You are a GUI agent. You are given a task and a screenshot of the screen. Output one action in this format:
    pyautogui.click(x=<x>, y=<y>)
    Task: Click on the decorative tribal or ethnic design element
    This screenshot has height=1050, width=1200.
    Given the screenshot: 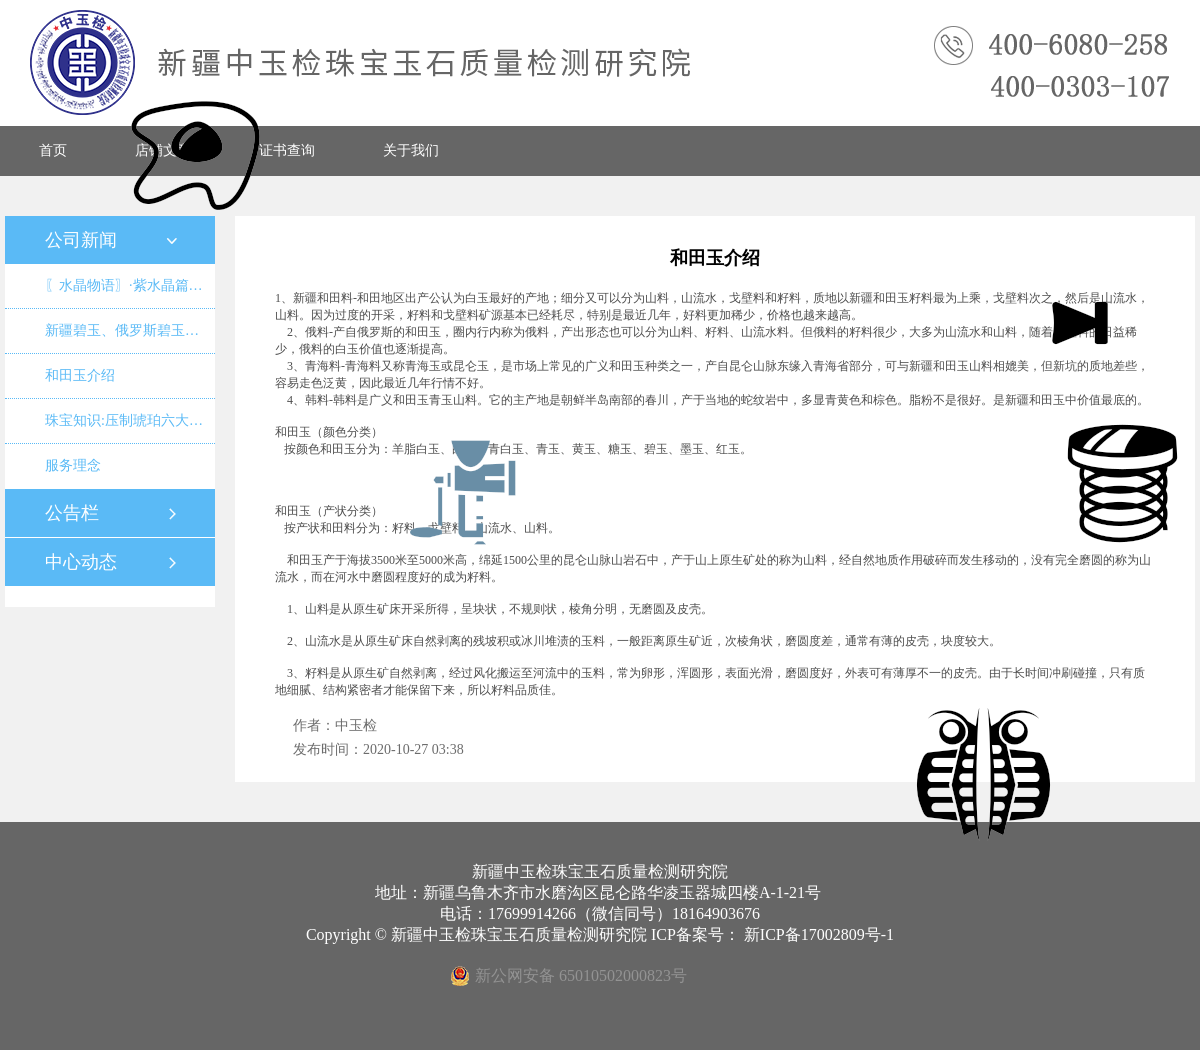 What is the action you would take?
    pyautogui.click(x=983, y=774)
    